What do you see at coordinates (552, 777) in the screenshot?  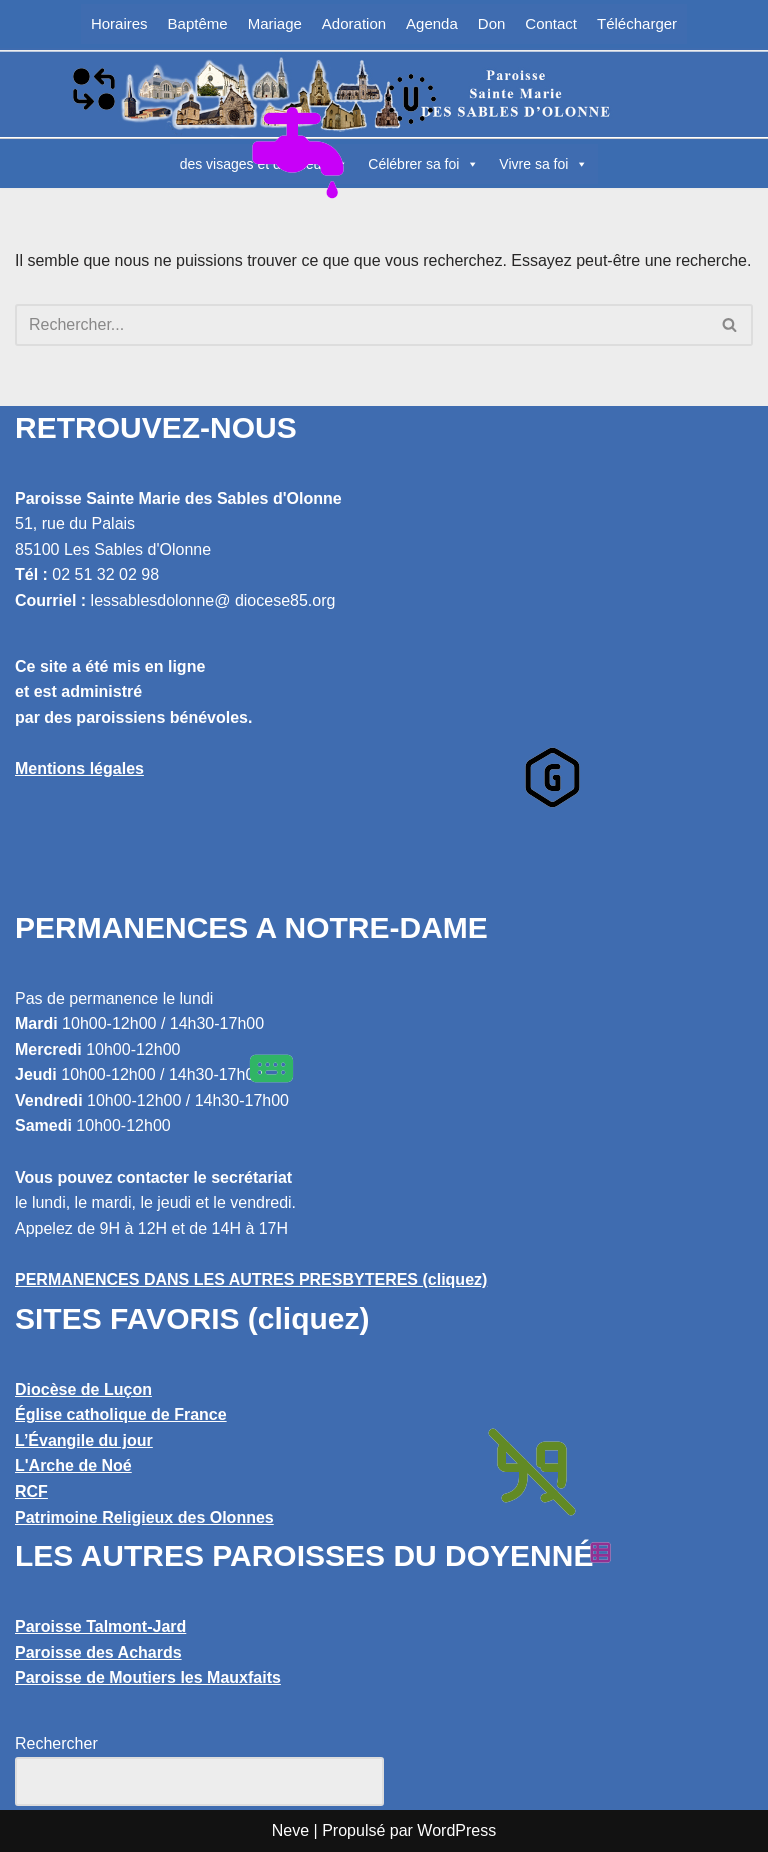 I see `indicates a "G" rating or classification` at bounding box center [552, 777].